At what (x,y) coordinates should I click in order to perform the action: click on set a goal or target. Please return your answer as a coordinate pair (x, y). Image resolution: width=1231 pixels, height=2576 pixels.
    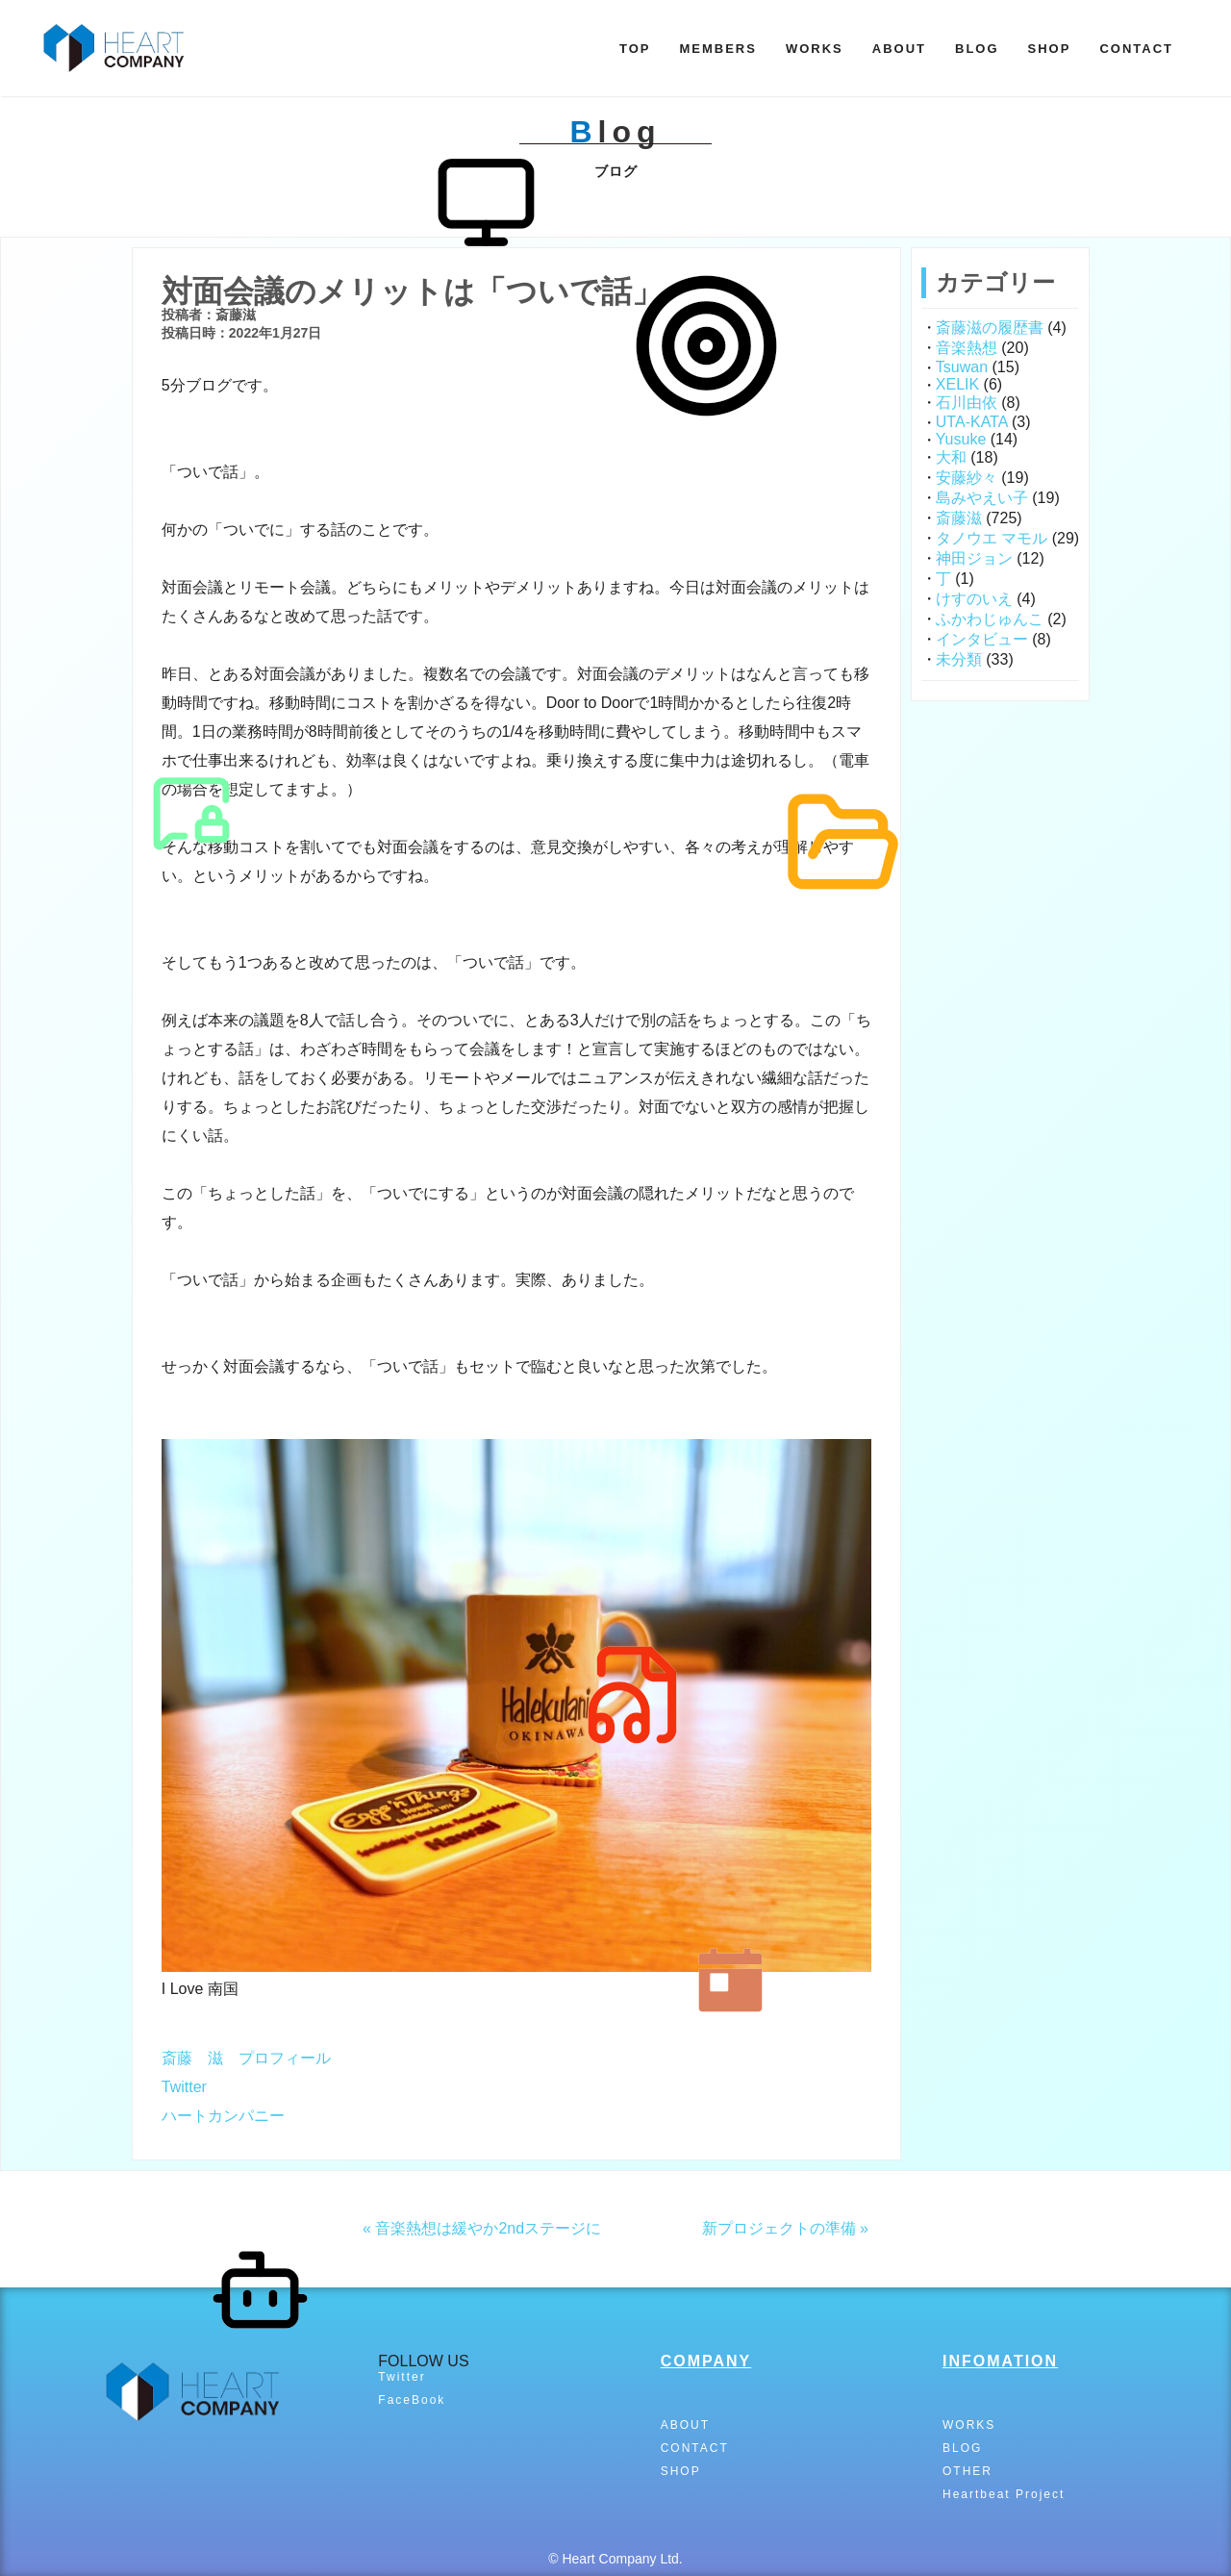
    Looking at the image, I should click on (706, 345).